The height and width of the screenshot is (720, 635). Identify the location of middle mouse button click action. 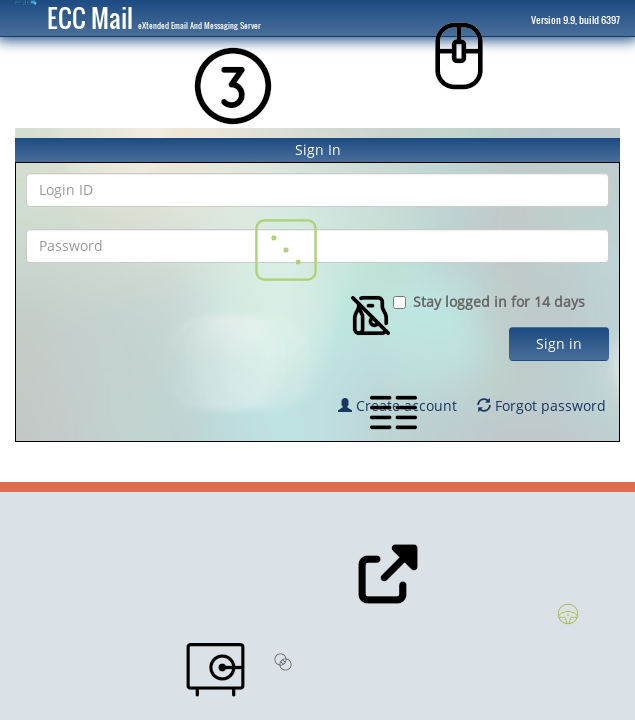
(459, 56).